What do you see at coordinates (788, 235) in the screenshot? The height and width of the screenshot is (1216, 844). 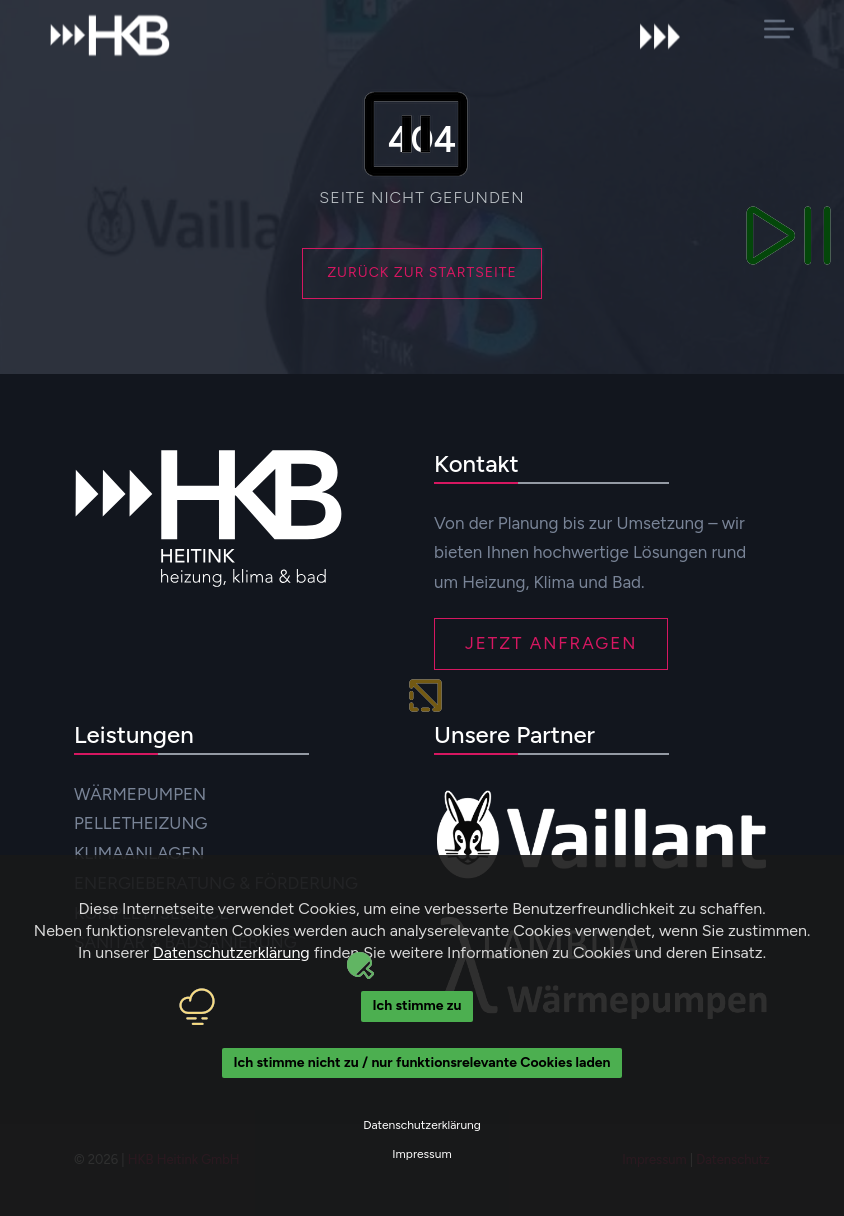 I see `toggle between play and pause for media playback` at bounding box center [788, 235].